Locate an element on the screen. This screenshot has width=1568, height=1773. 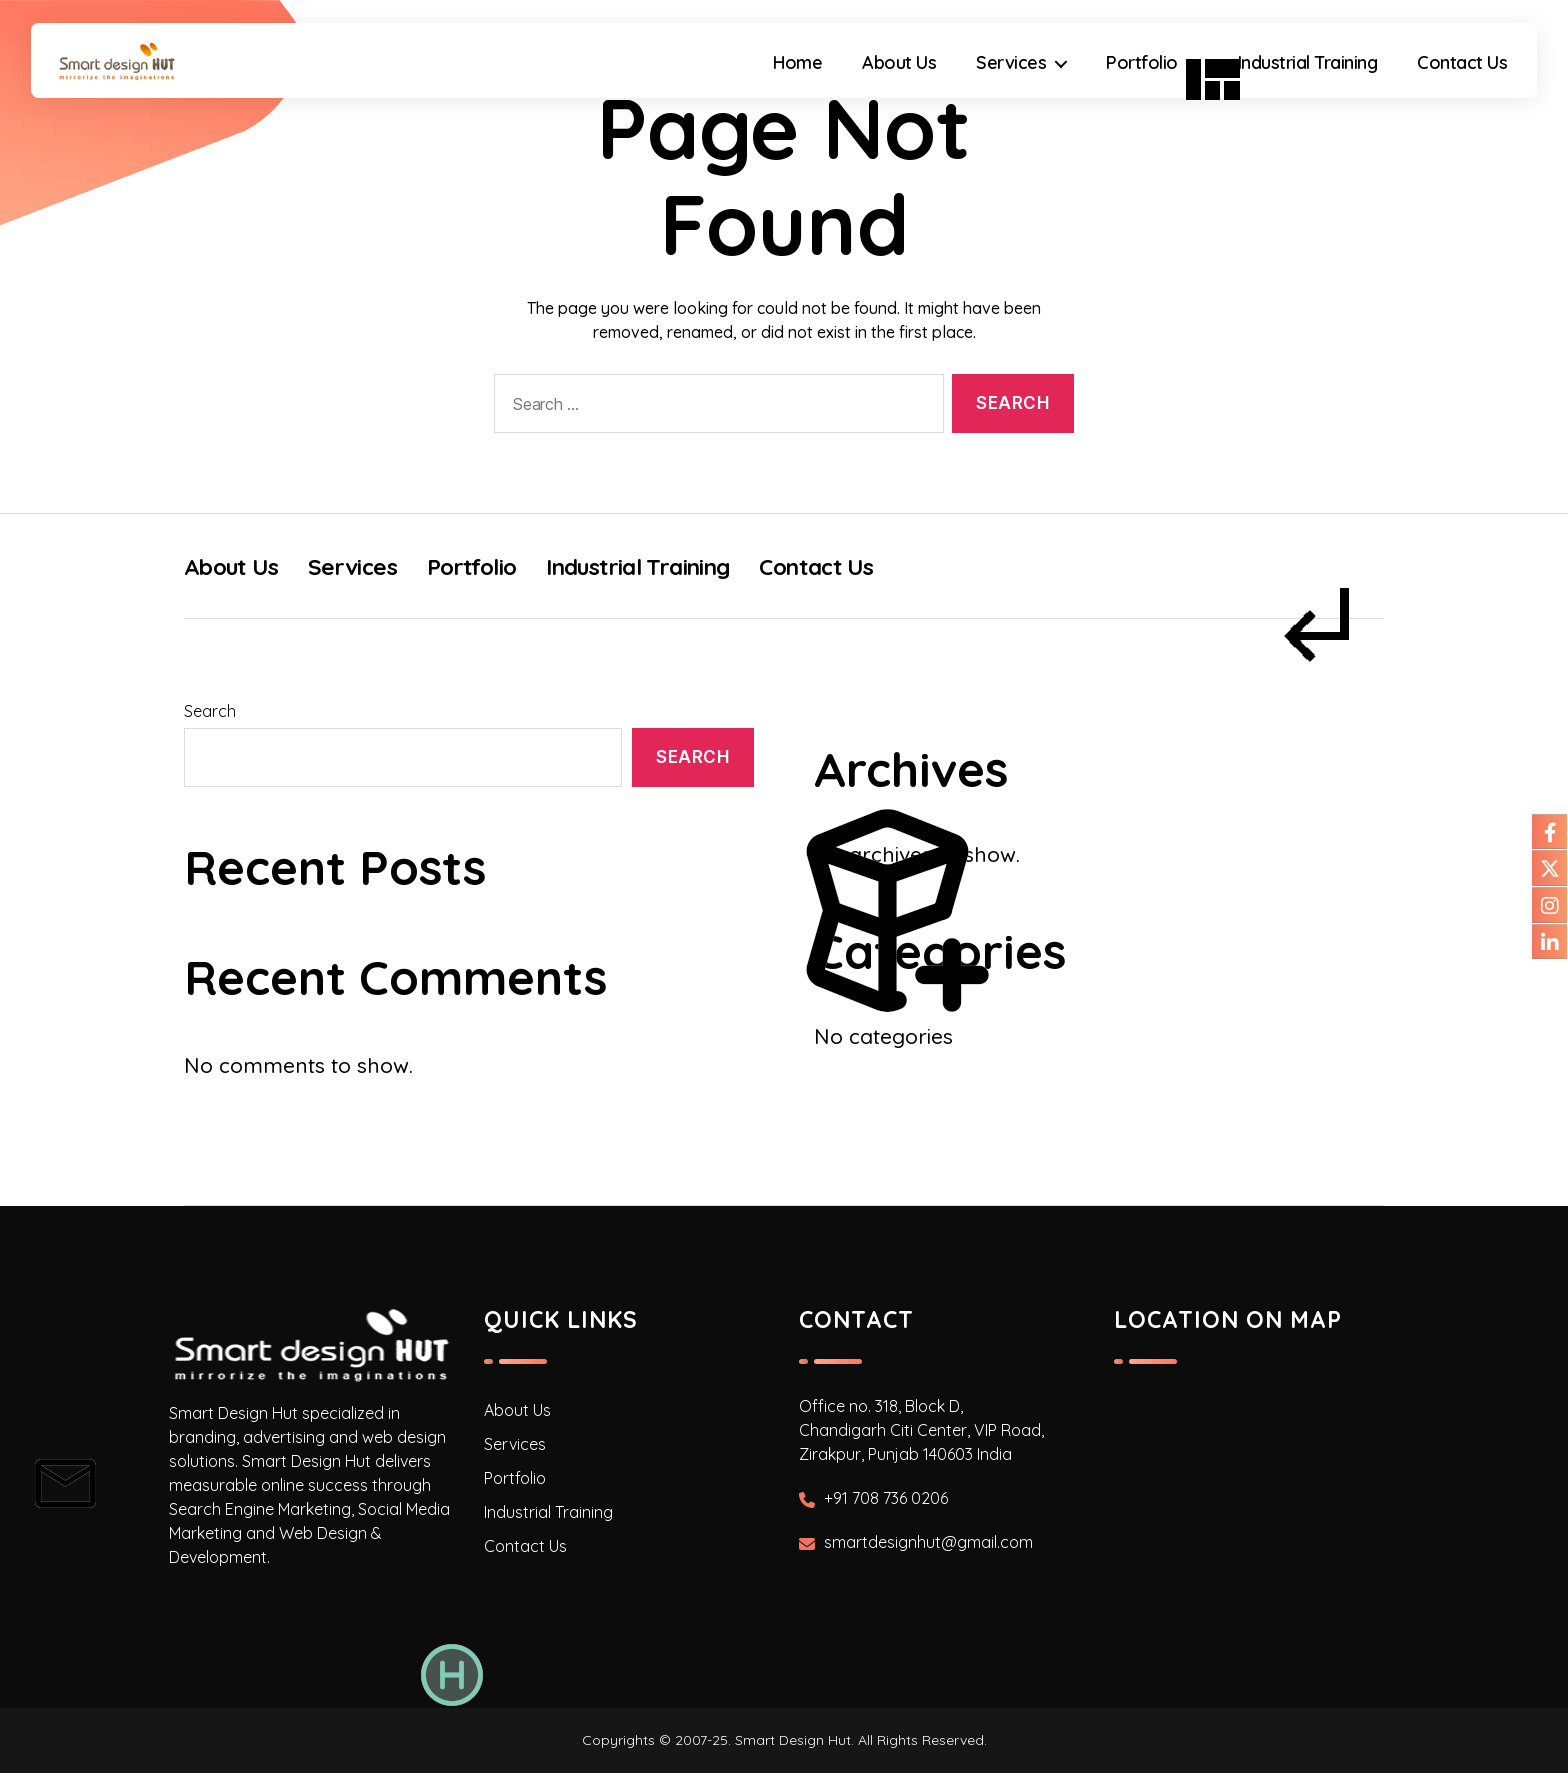
add a new 3D object or model is located at coordinates (887, 910).